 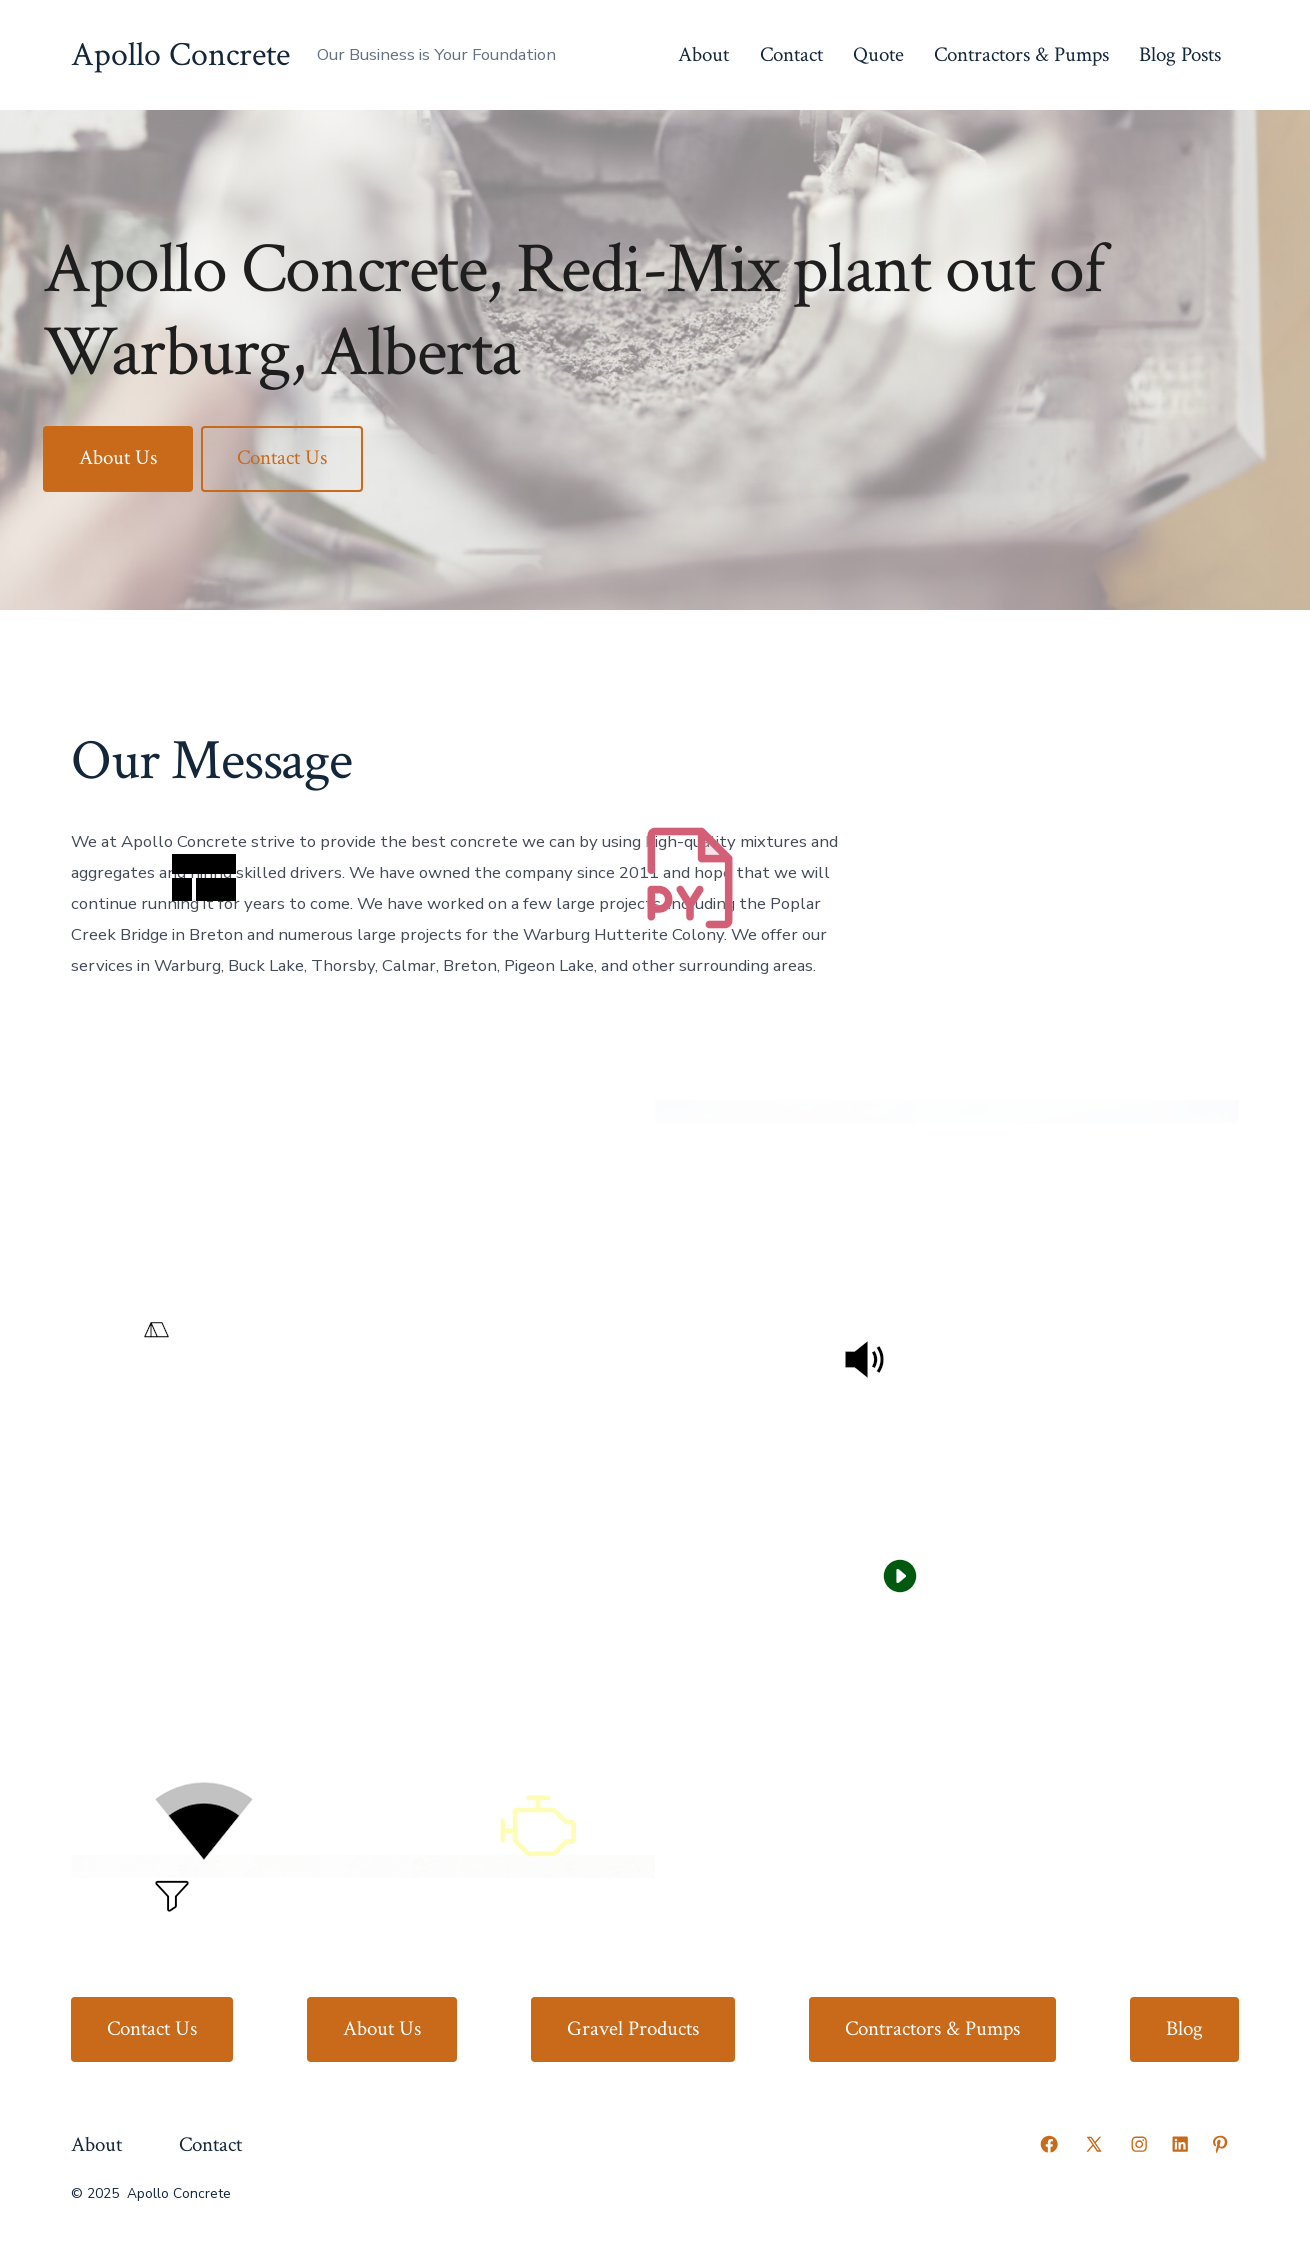 I want to click on adjust audio volume to medium level, so click(x=864, y=1359).